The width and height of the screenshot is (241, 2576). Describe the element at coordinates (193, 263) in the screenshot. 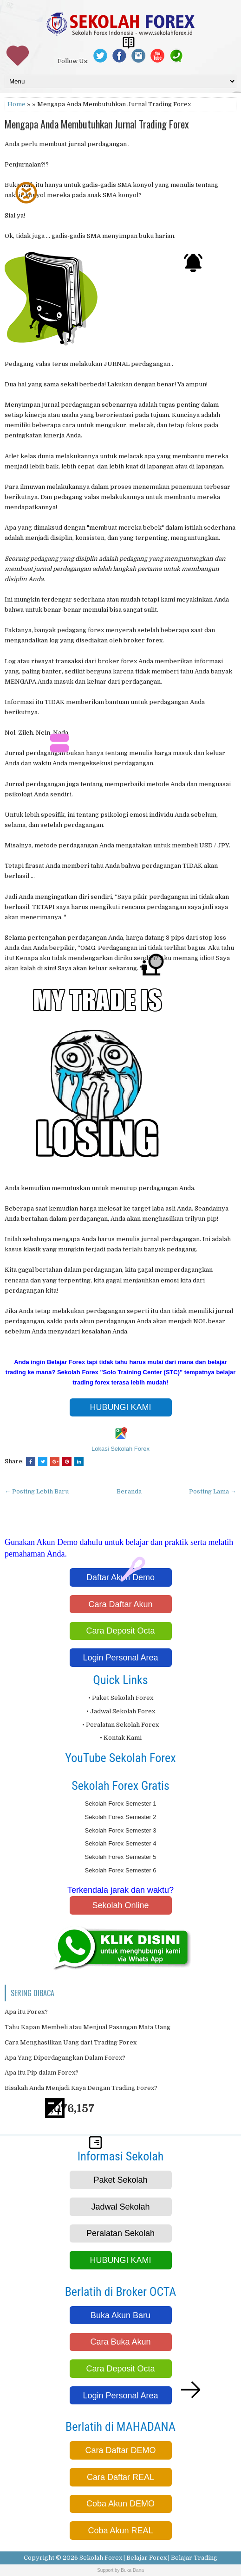

I see `indicates new notifications are available` at that location.